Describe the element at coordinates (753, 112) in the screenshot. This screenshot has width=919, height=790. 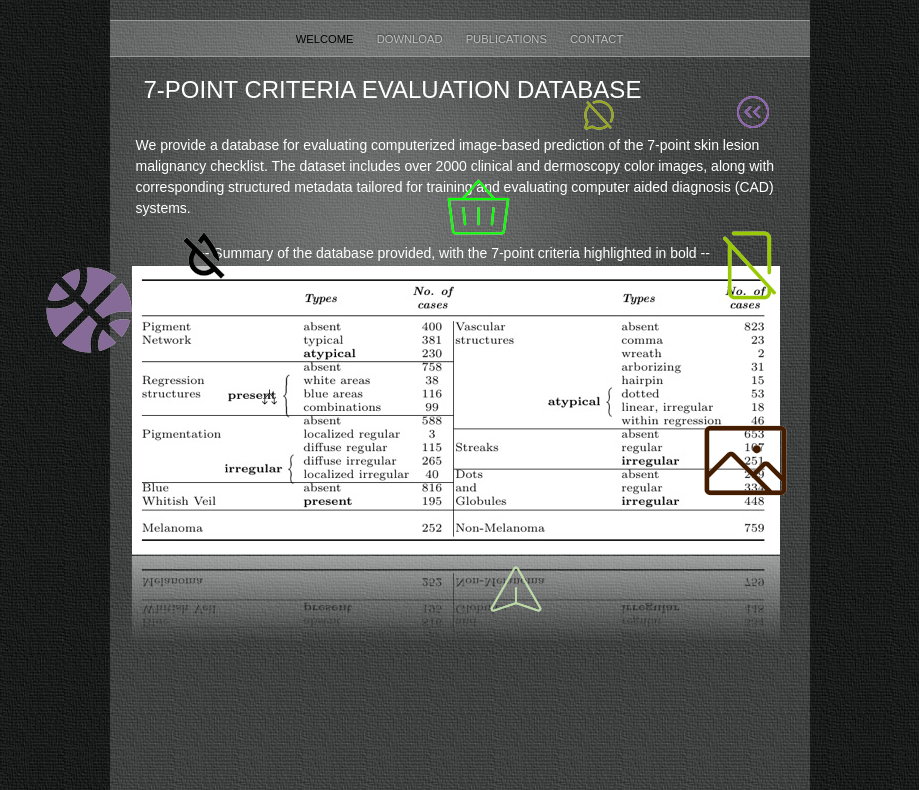
I see `go back to the beginning` at that location.